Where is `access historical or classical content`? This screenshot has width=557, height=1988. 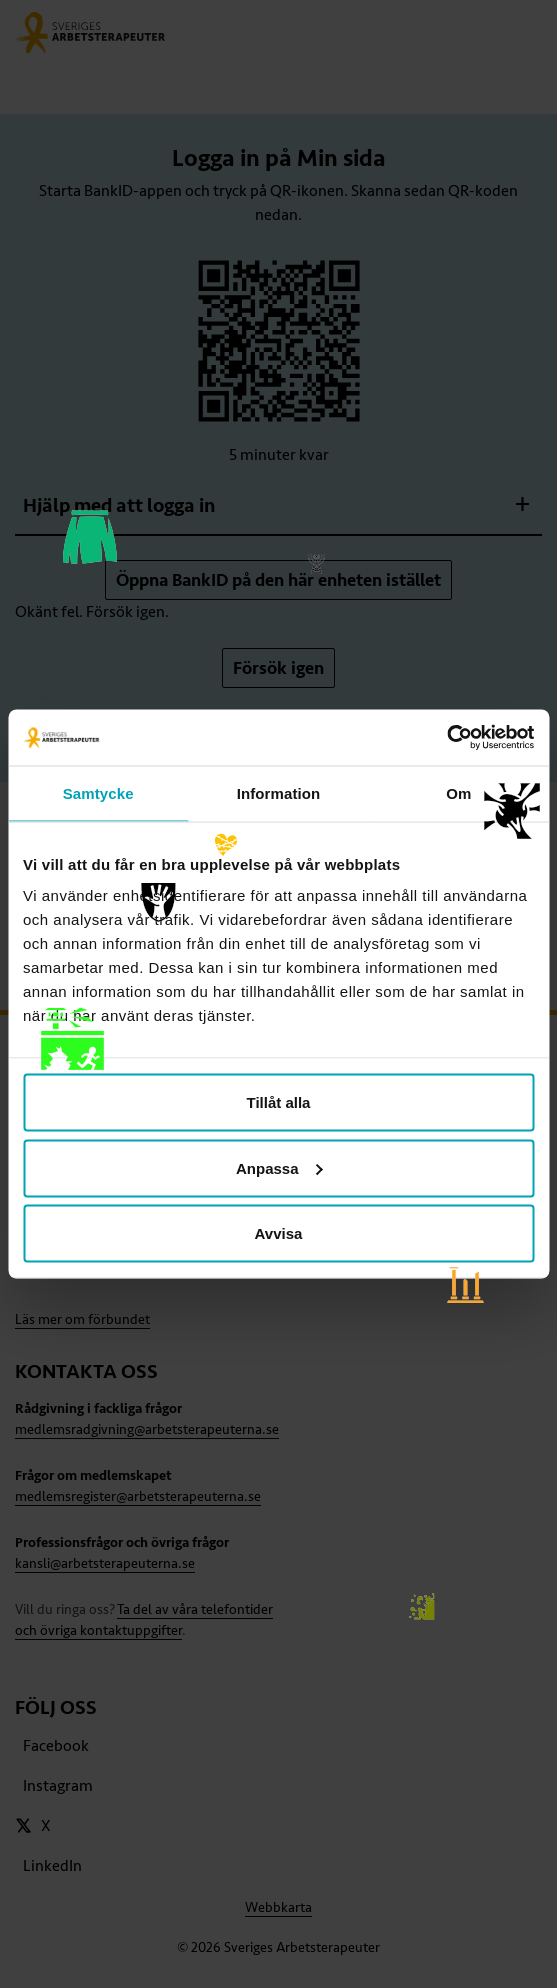 access historical or classical content is located at coordinates (465, 1284).